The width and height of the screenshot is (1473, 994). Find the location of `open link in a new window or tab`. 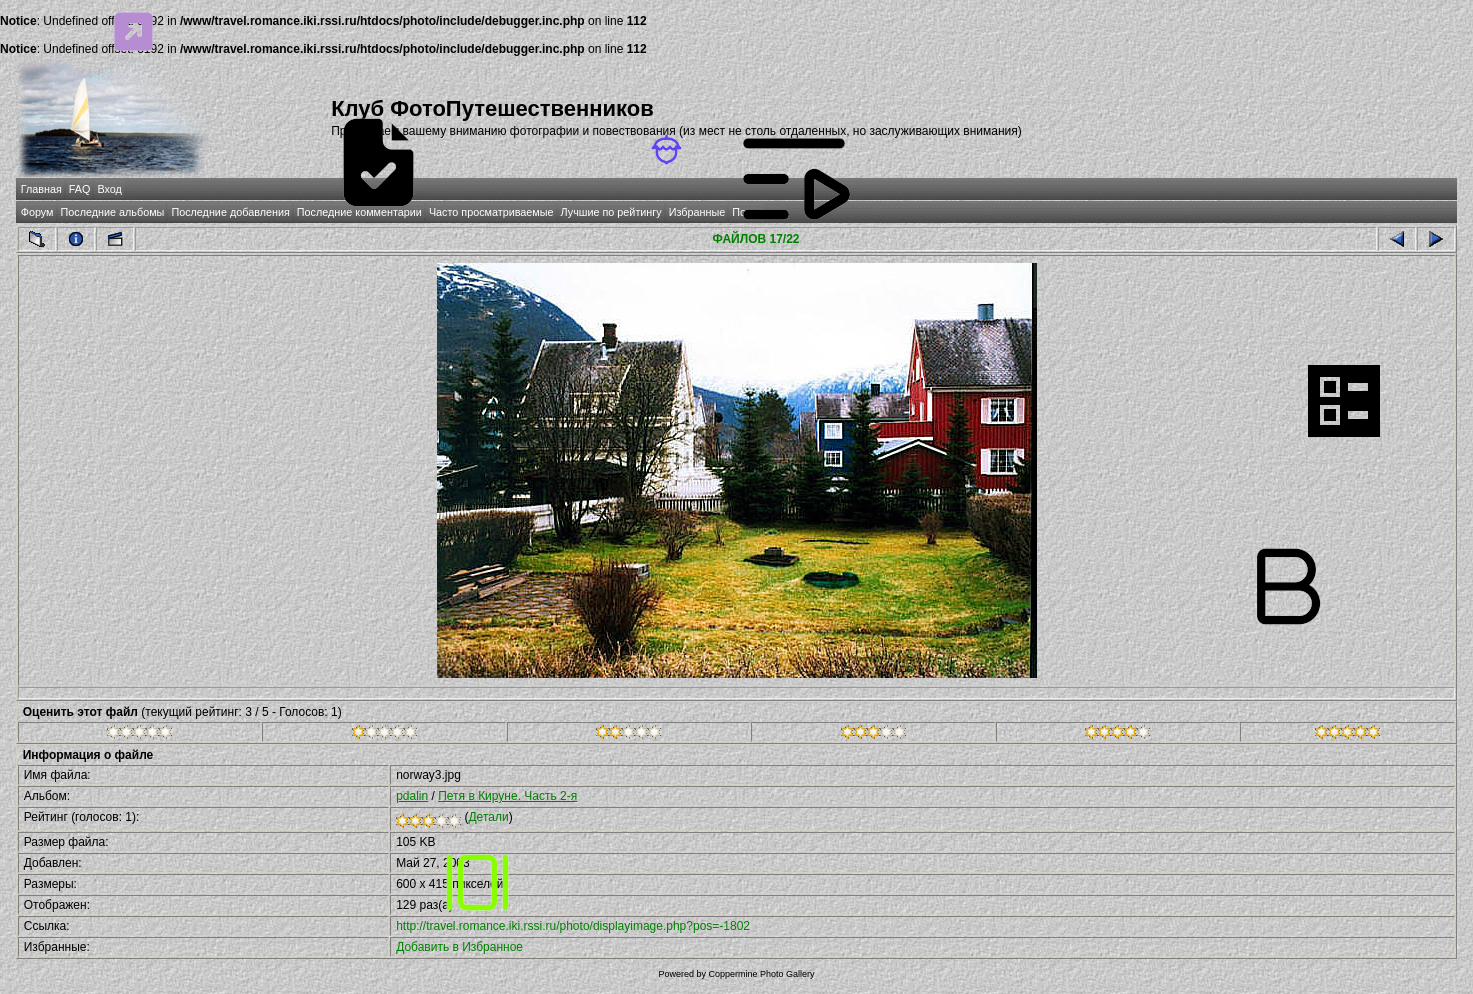

open link in a new window or tab is located at coordinates (133, 31).